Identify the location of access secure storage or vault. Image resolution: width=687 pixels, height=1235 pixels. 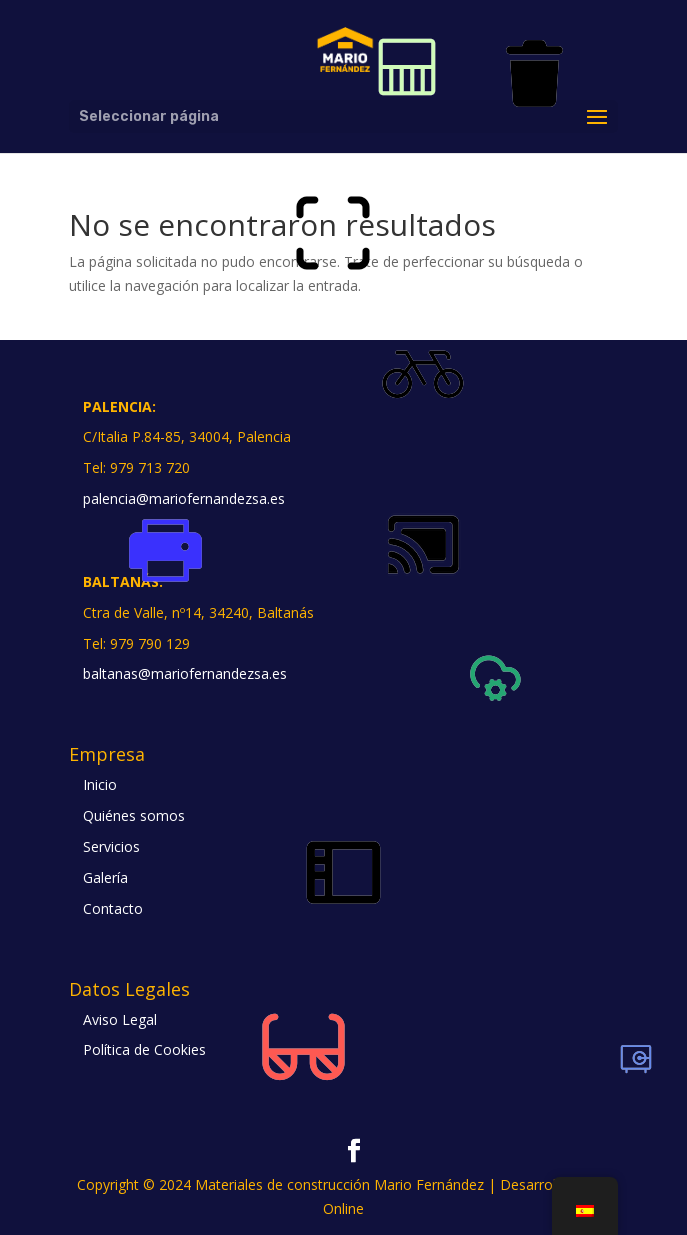
(636, 1058).